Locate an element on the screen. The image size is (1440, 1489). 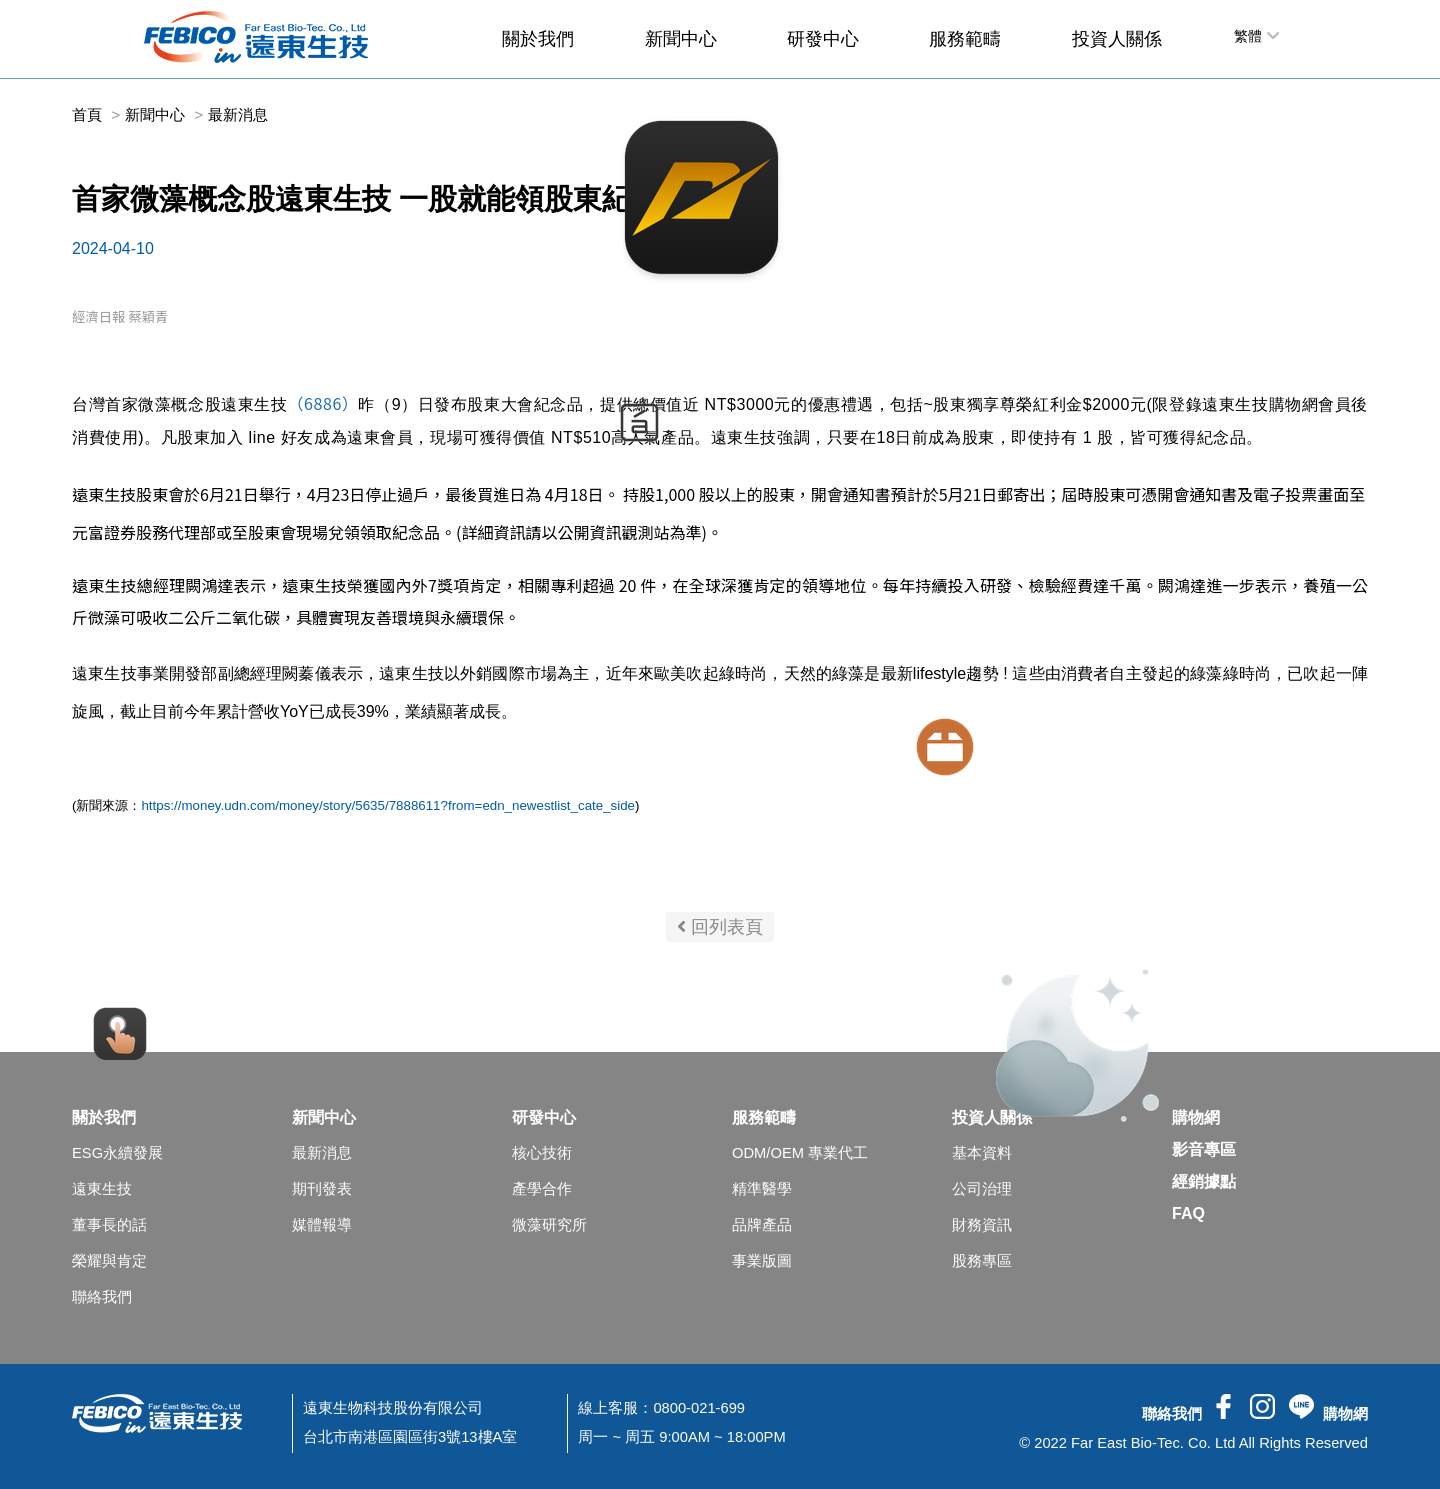
touchscreen input settings is located at coordinates (120, 1034).